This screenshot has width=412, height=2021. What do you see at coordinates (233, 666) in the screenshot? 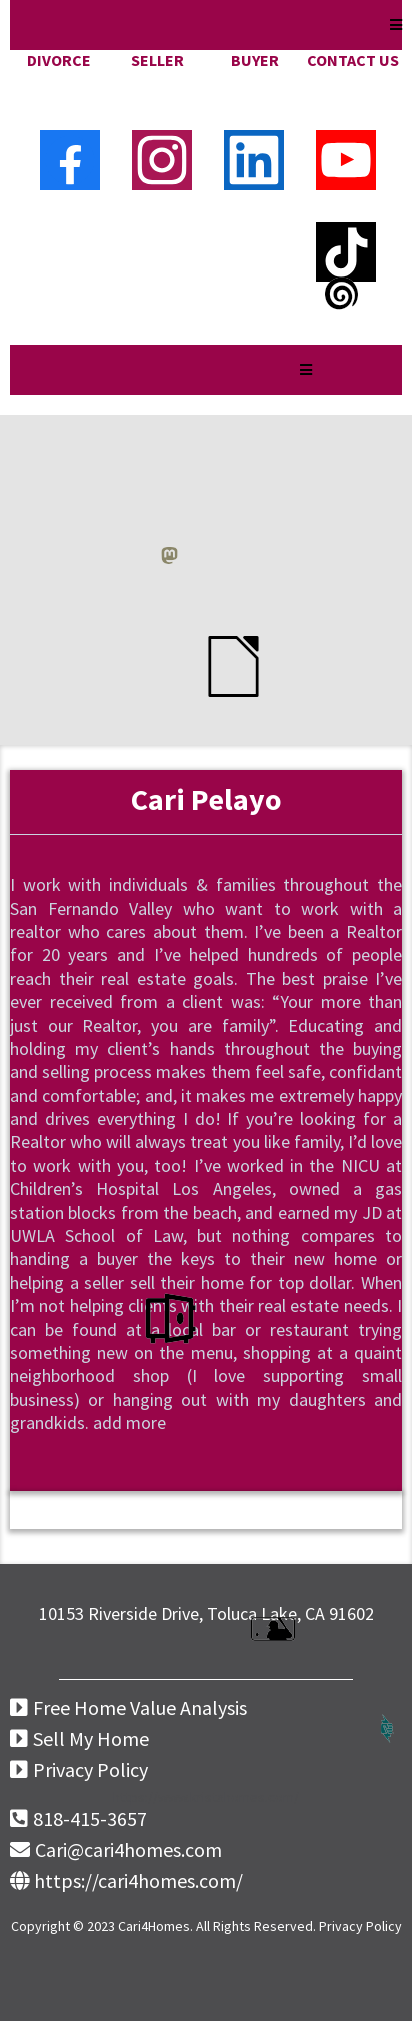
I see `open LibreOffice application` at bounding box center [233, 666].